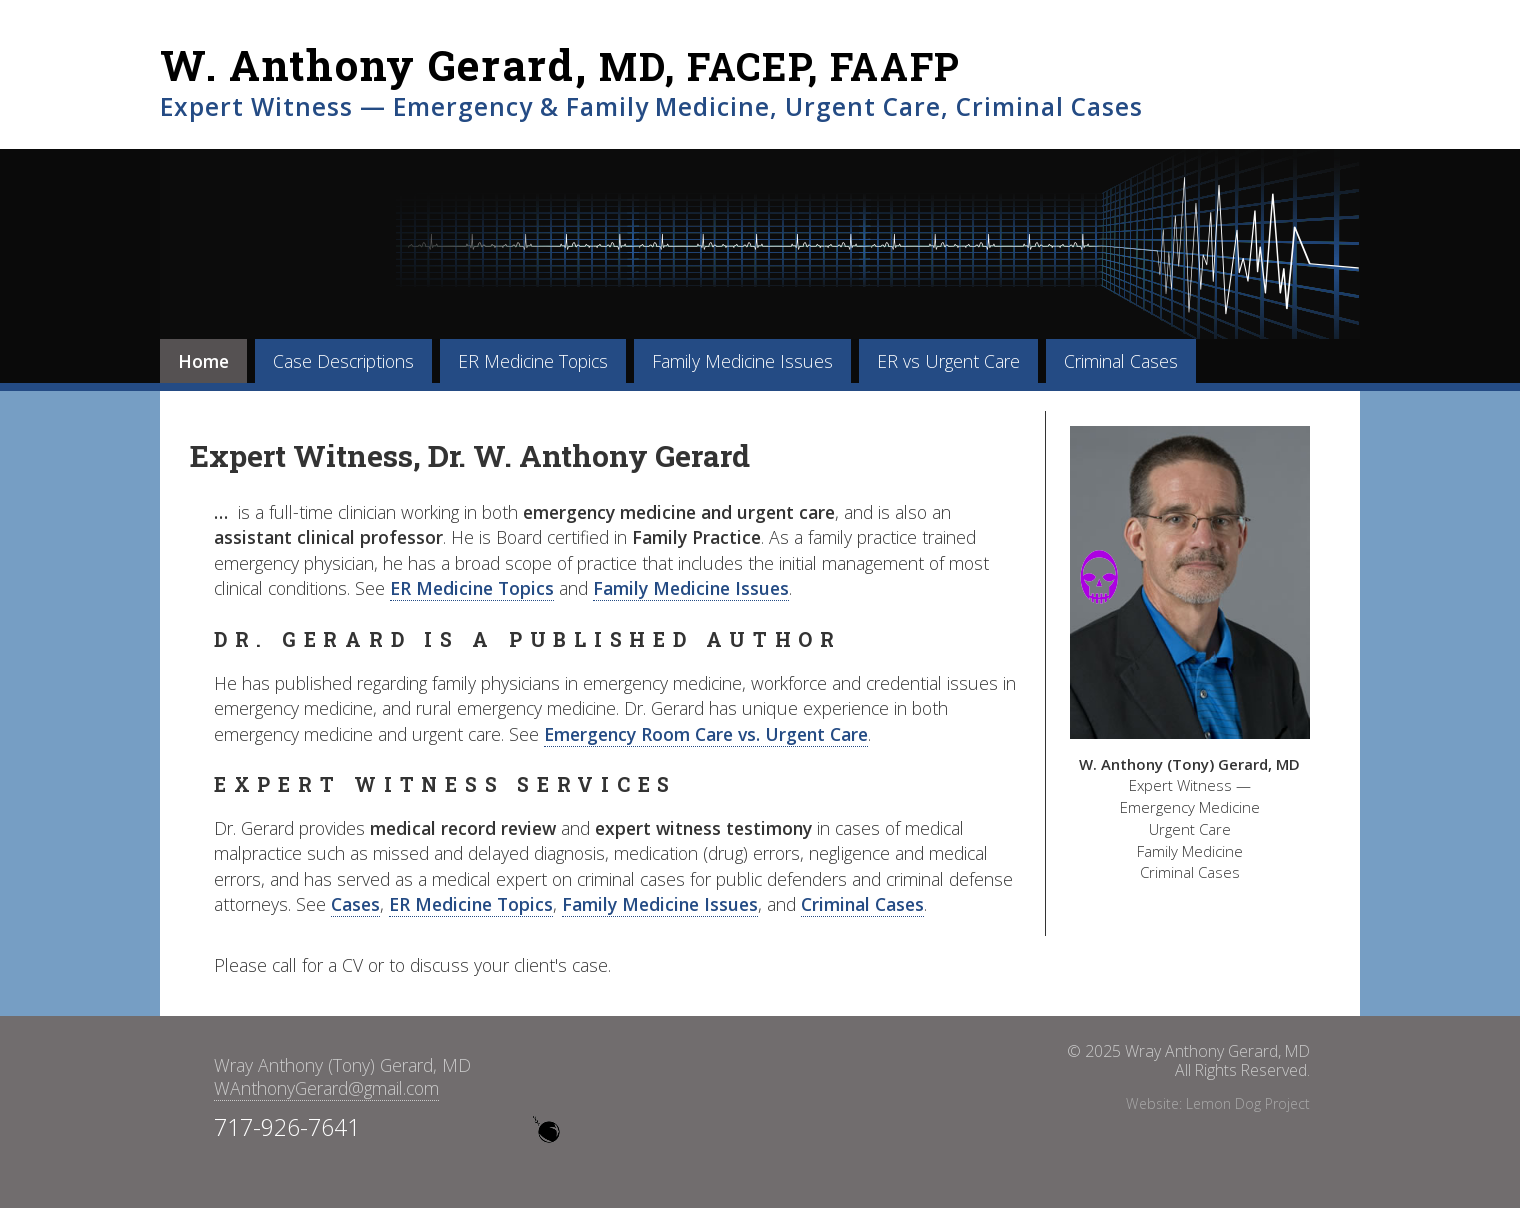  I want to click on select skull mask avatar or character cosmetic, so click(1099, 577).